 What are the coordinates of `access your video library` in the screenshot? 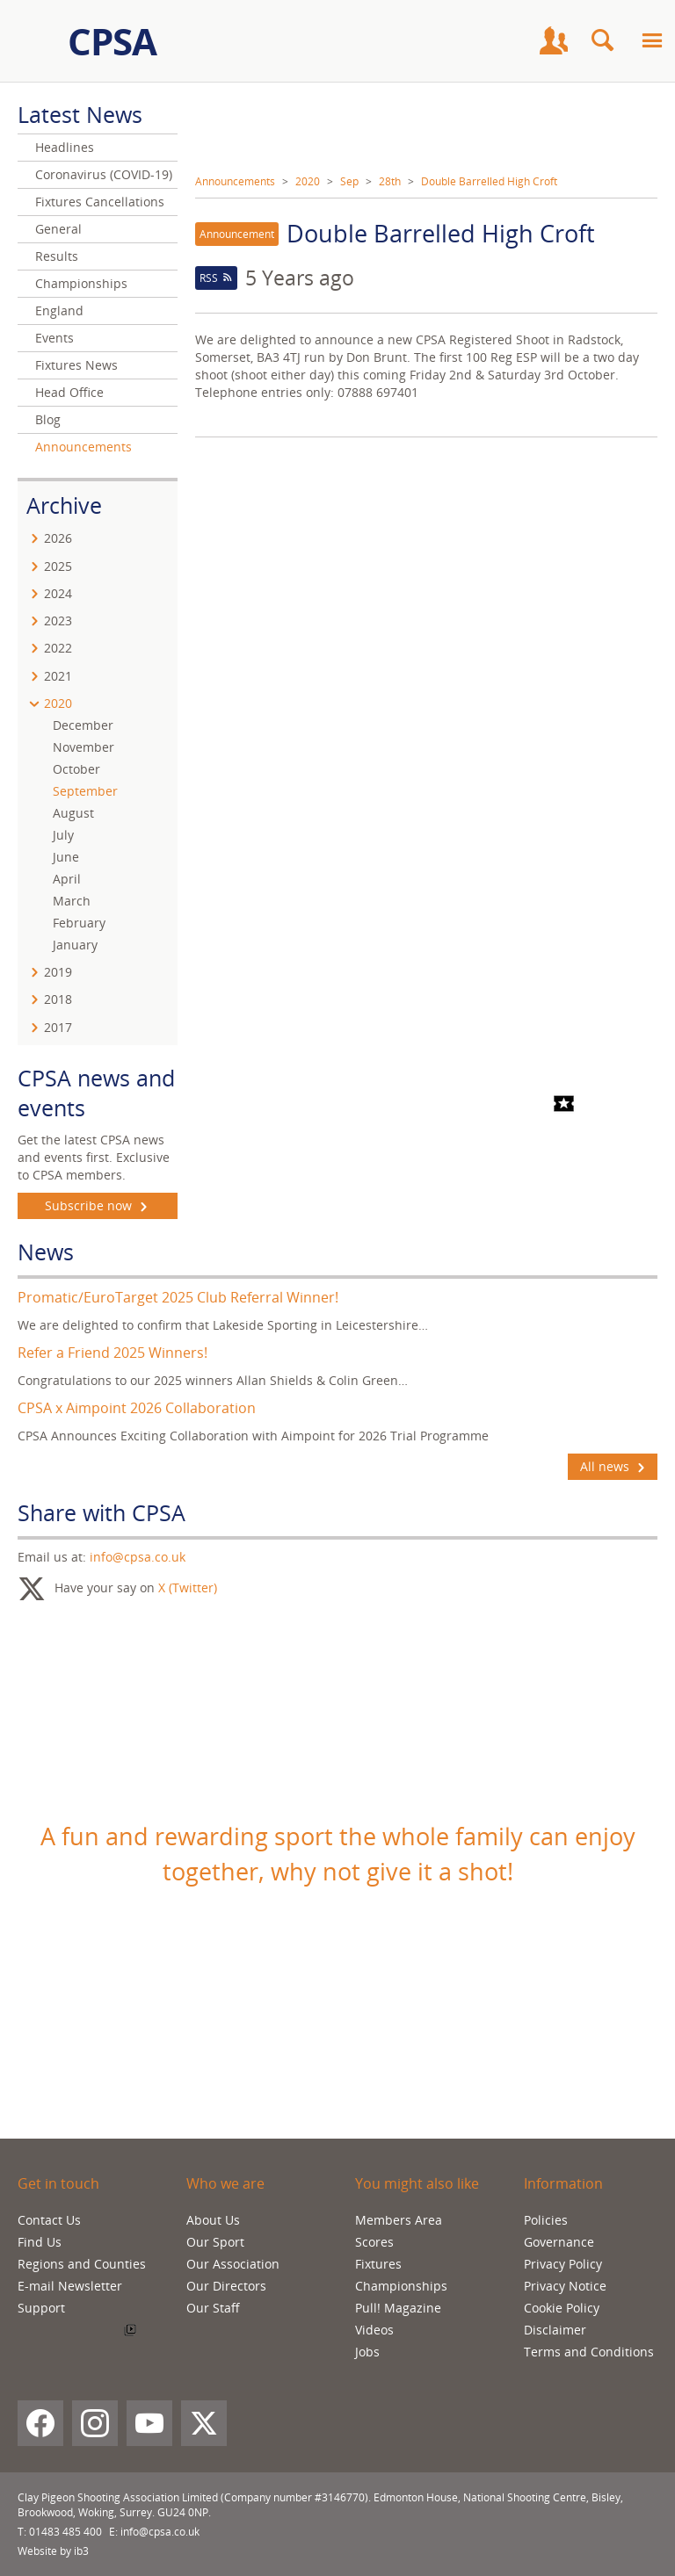 It's located at (130, 2330).